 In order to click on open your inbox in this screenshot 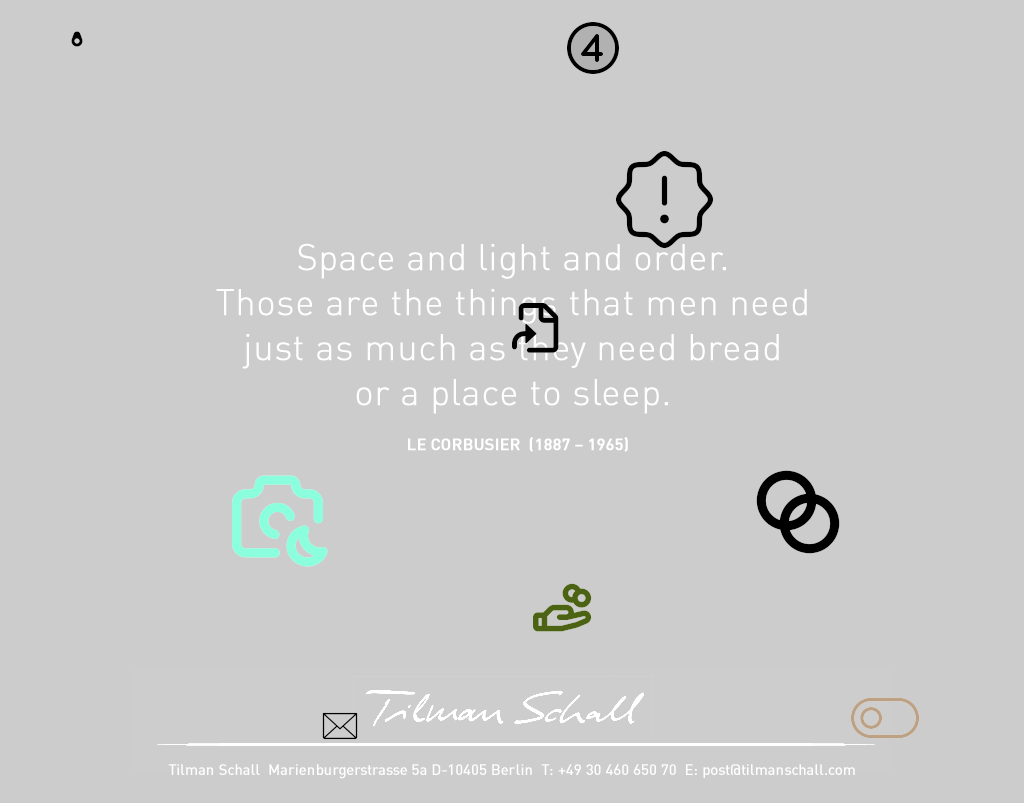, I will do `click(340, 726)`.